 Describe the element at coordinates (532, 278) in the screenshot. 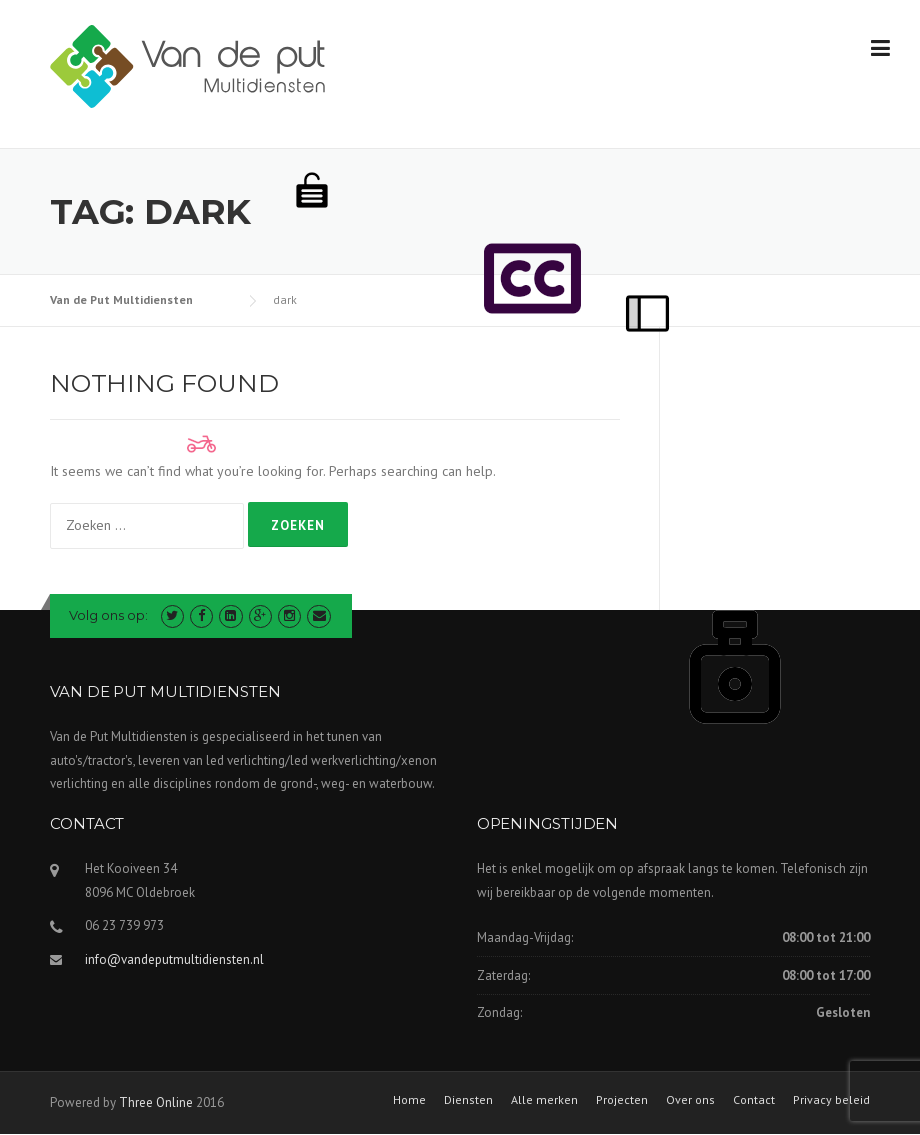

I see `enable closed captions for video content` at that location.